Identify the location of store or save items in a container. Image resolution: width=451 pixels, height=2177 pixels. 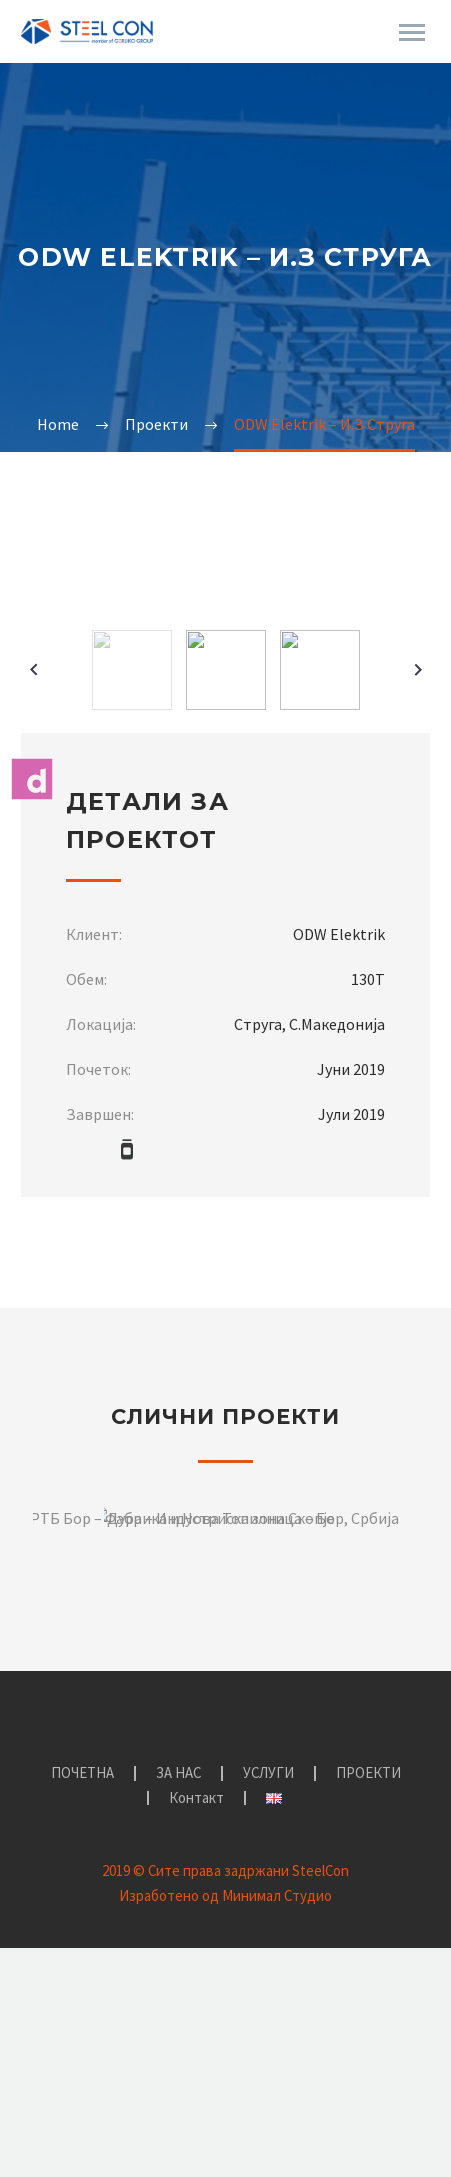
(127, 1150).